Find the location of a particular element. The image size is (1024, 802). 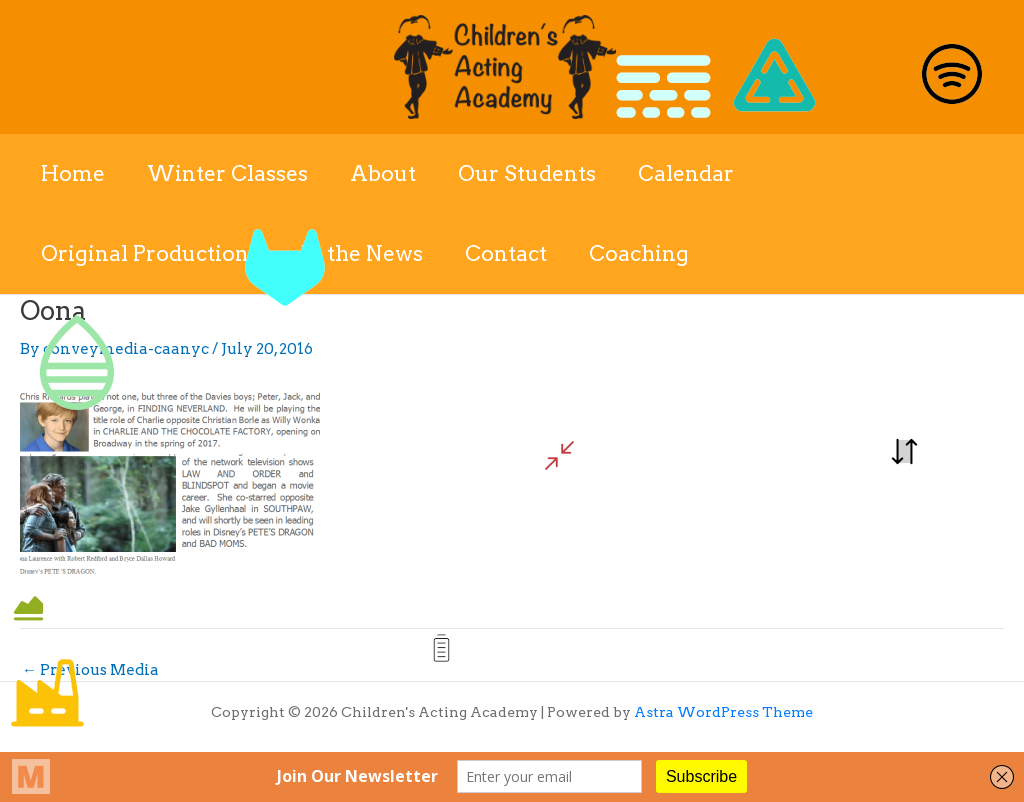

sort items in ascending or descending order is located at coordinates (904, 451).